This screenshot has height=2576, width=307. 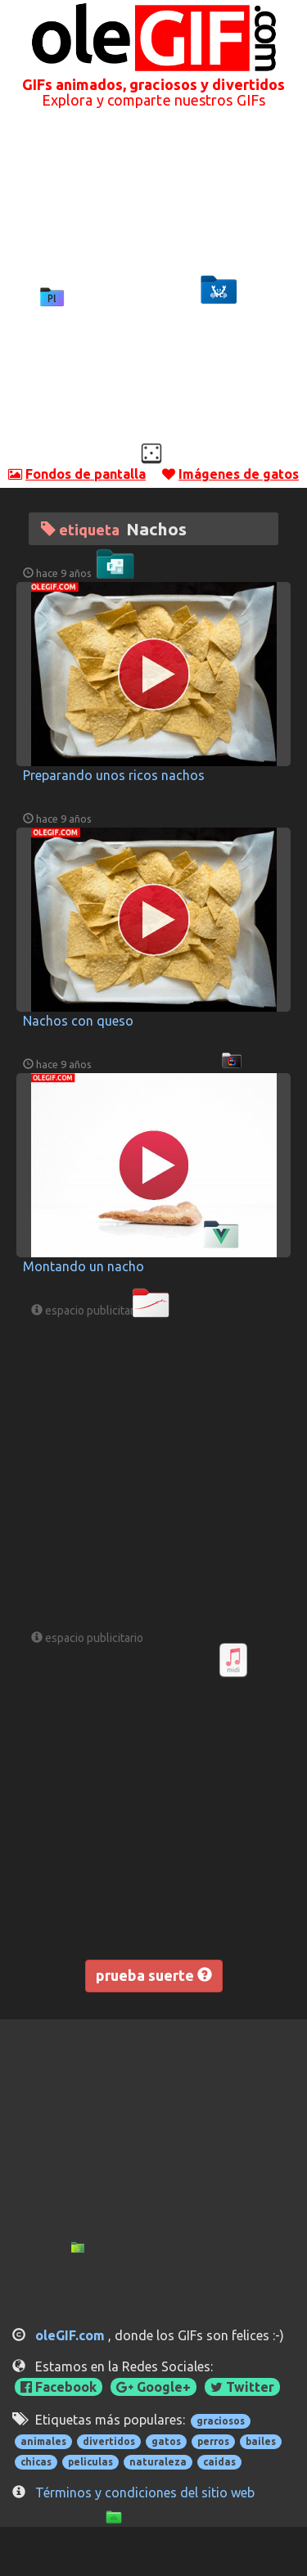 What do you see at coordinates (151, 453) in the screenshot?
I see `launch tali dice game` at bounding box center [151, 453].